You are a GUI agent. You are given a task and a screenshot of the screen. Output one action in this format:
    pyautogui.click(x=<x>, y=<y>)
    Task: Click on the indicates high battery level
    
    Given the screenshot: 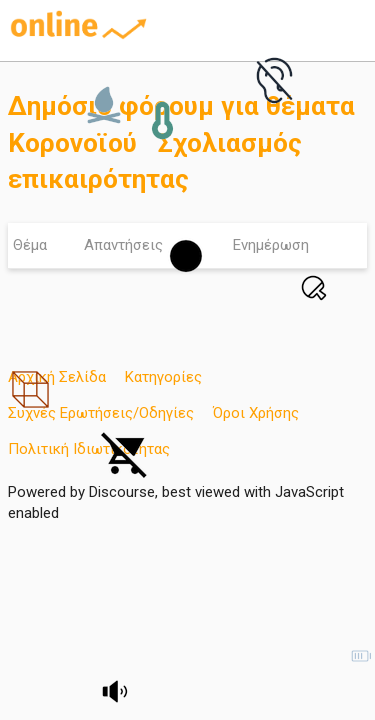 What is the action you would take?
    pyautogui.click(x=361, y=656)
    